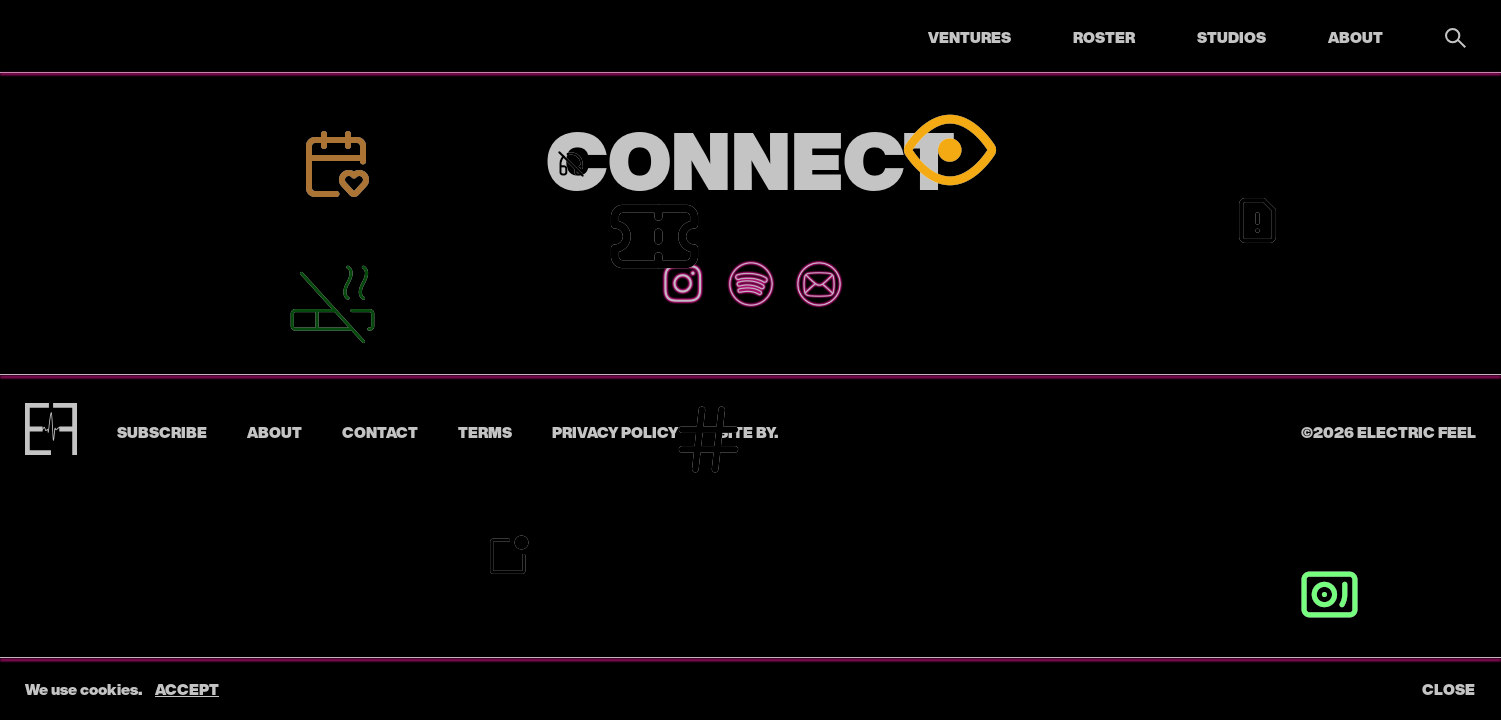 Image resolution: width=1501 pixels, height=720 pixels. Describe the element at coordinates (708, 439) in the screenshot. I see `add or browse hashtags` at that location.